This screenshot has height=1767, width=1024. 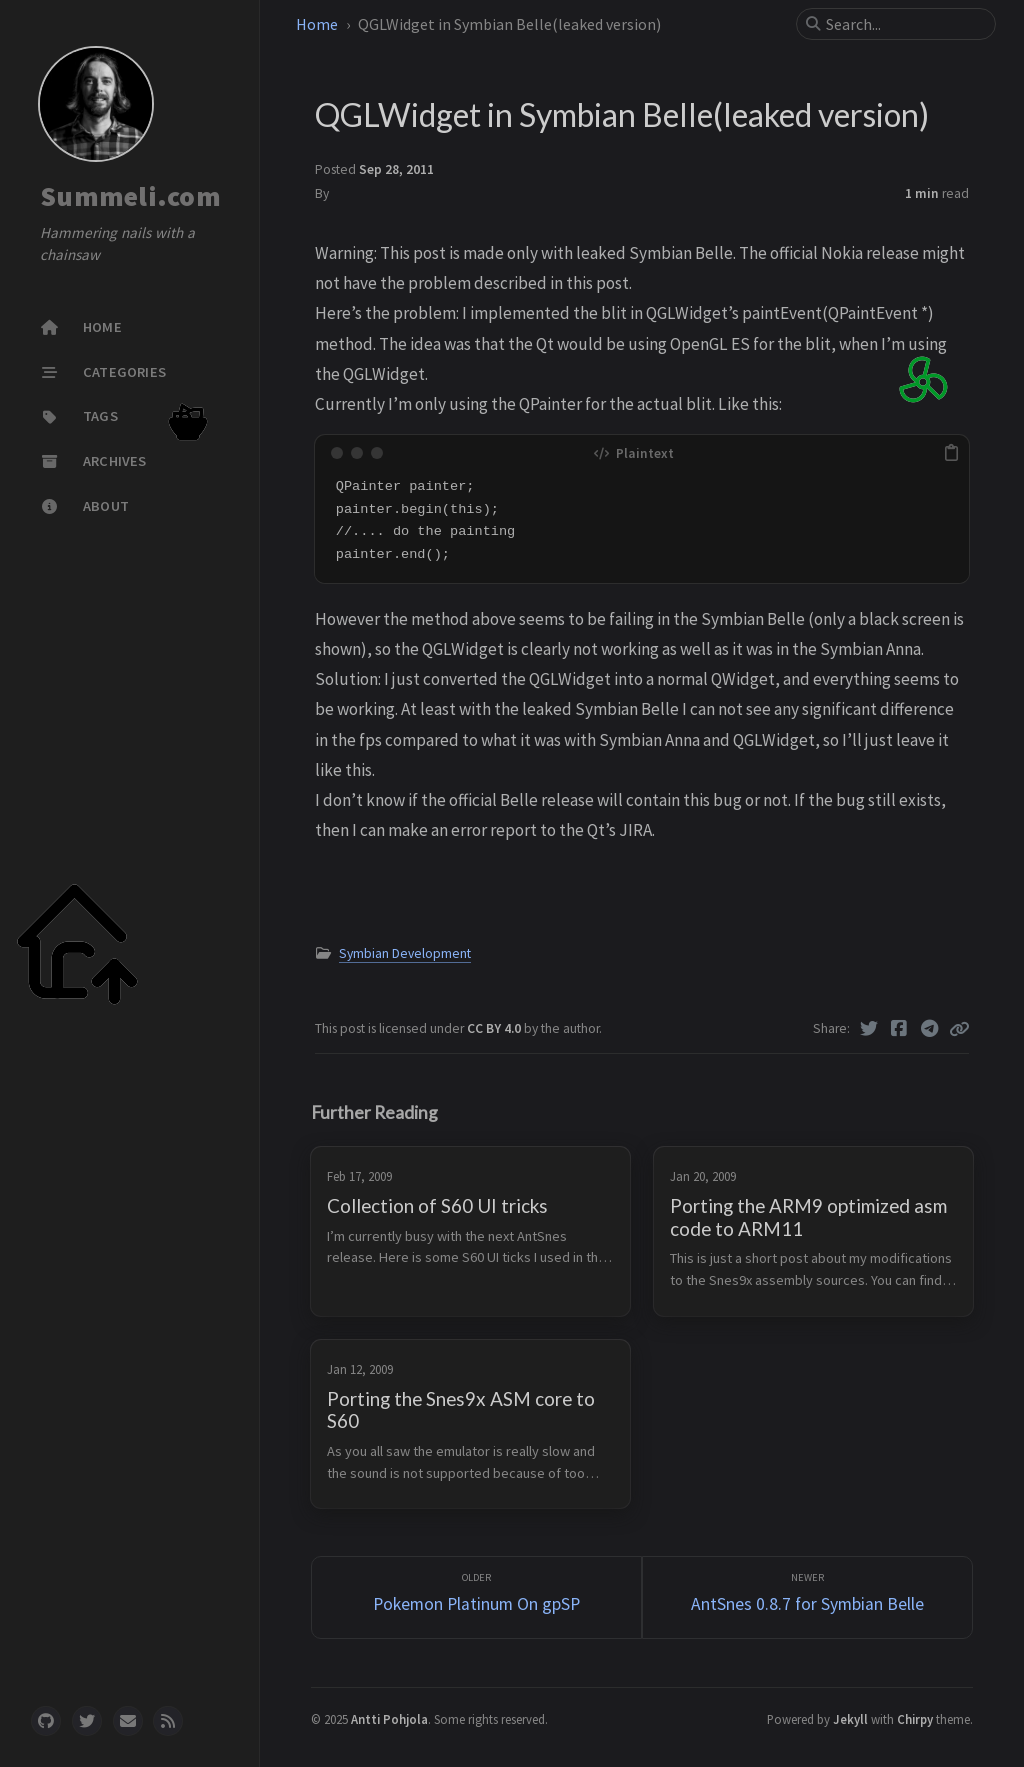 What do you see at coordinates (74, 941) in the screenshot?
I see `navigate up to home directory` at bounding box center [74, 941].